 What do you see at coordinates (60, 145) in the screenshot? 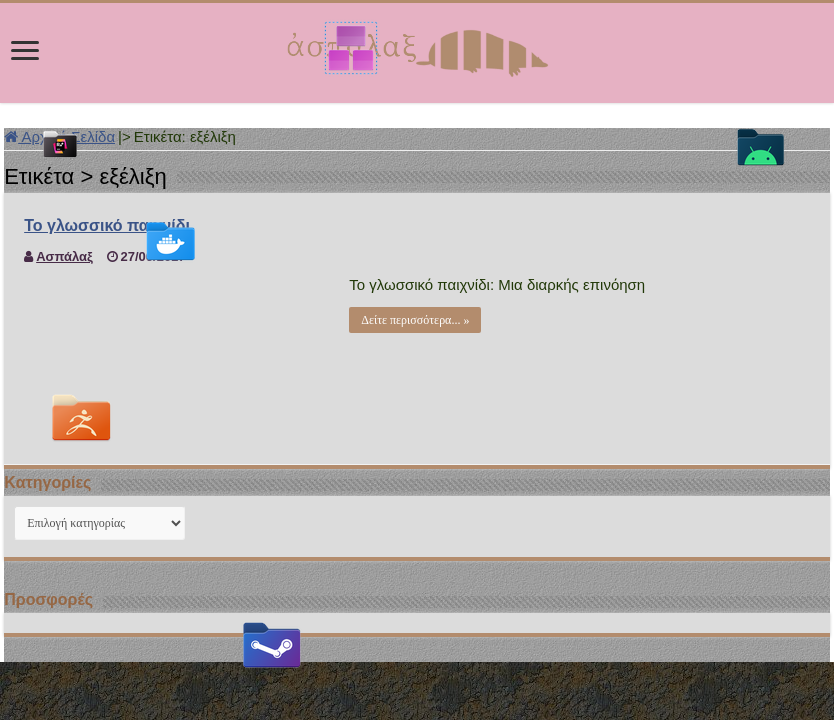
I see `folder containing ReSharper C++ project files` at bounding box center [60, 145].